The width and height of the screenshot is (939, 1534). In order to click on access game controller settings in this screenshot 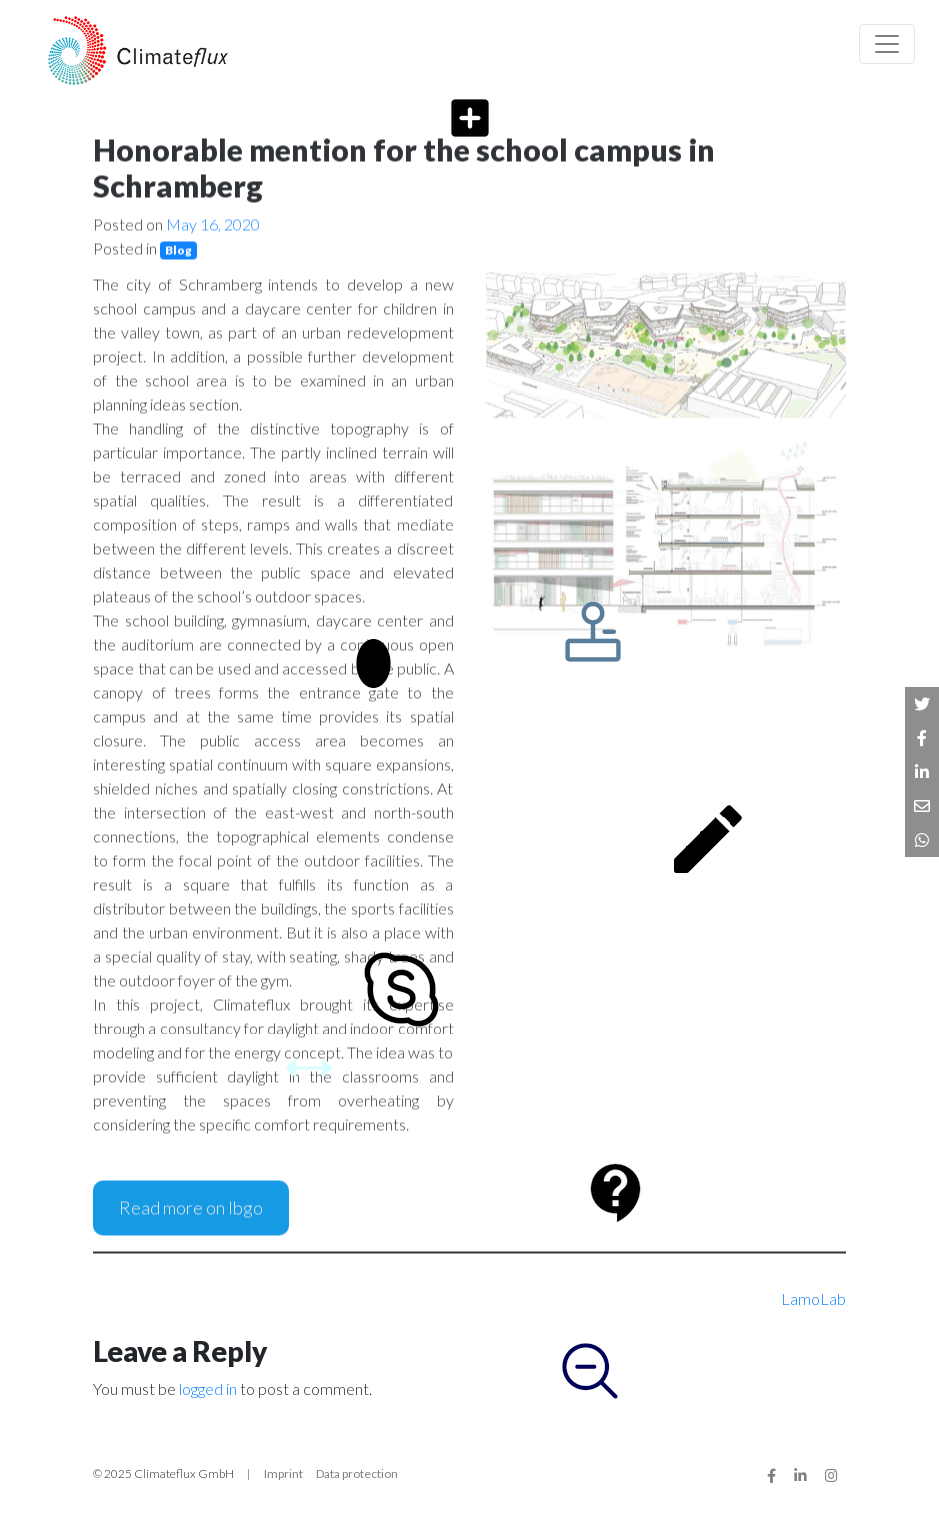, I will do `click(593, 634)`.